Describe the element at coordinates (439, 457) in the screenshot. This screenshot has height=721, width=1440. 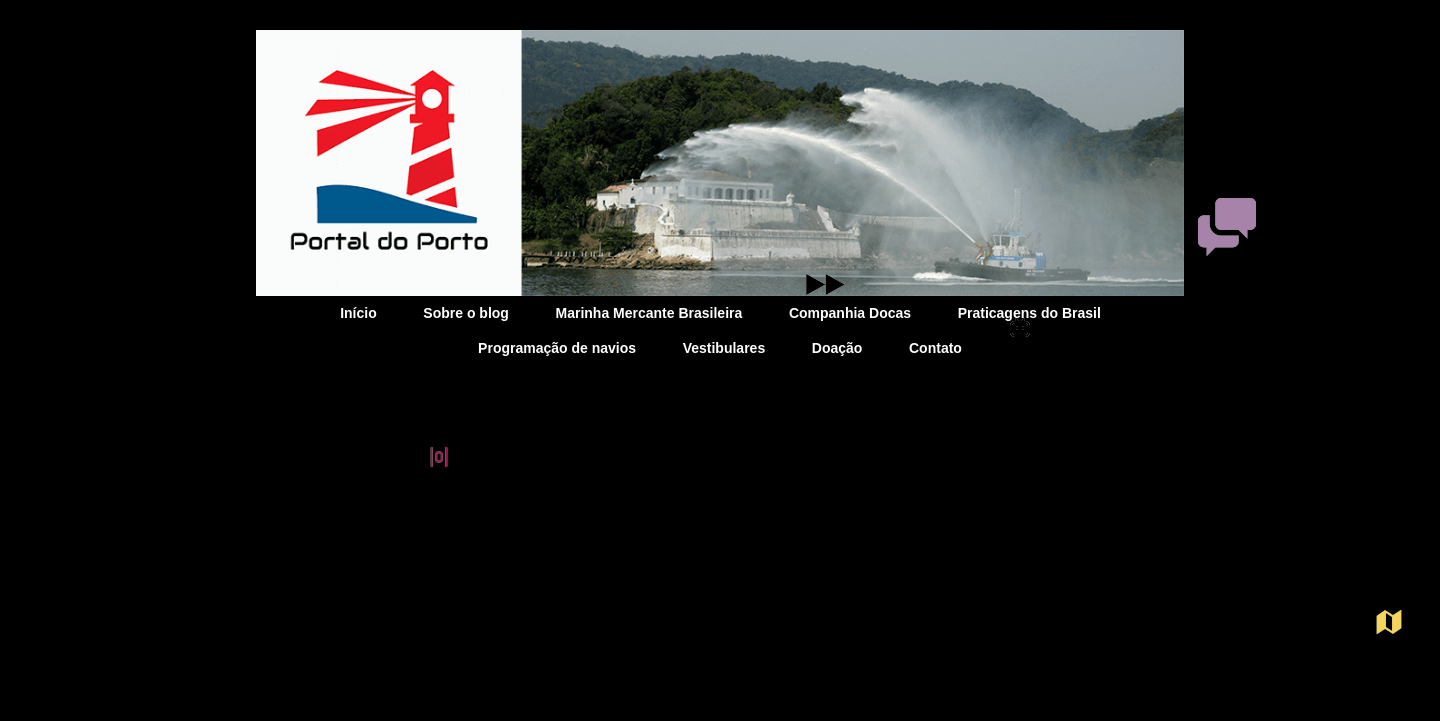
I see `distribute objects with equal spacing horizontally` at that location.